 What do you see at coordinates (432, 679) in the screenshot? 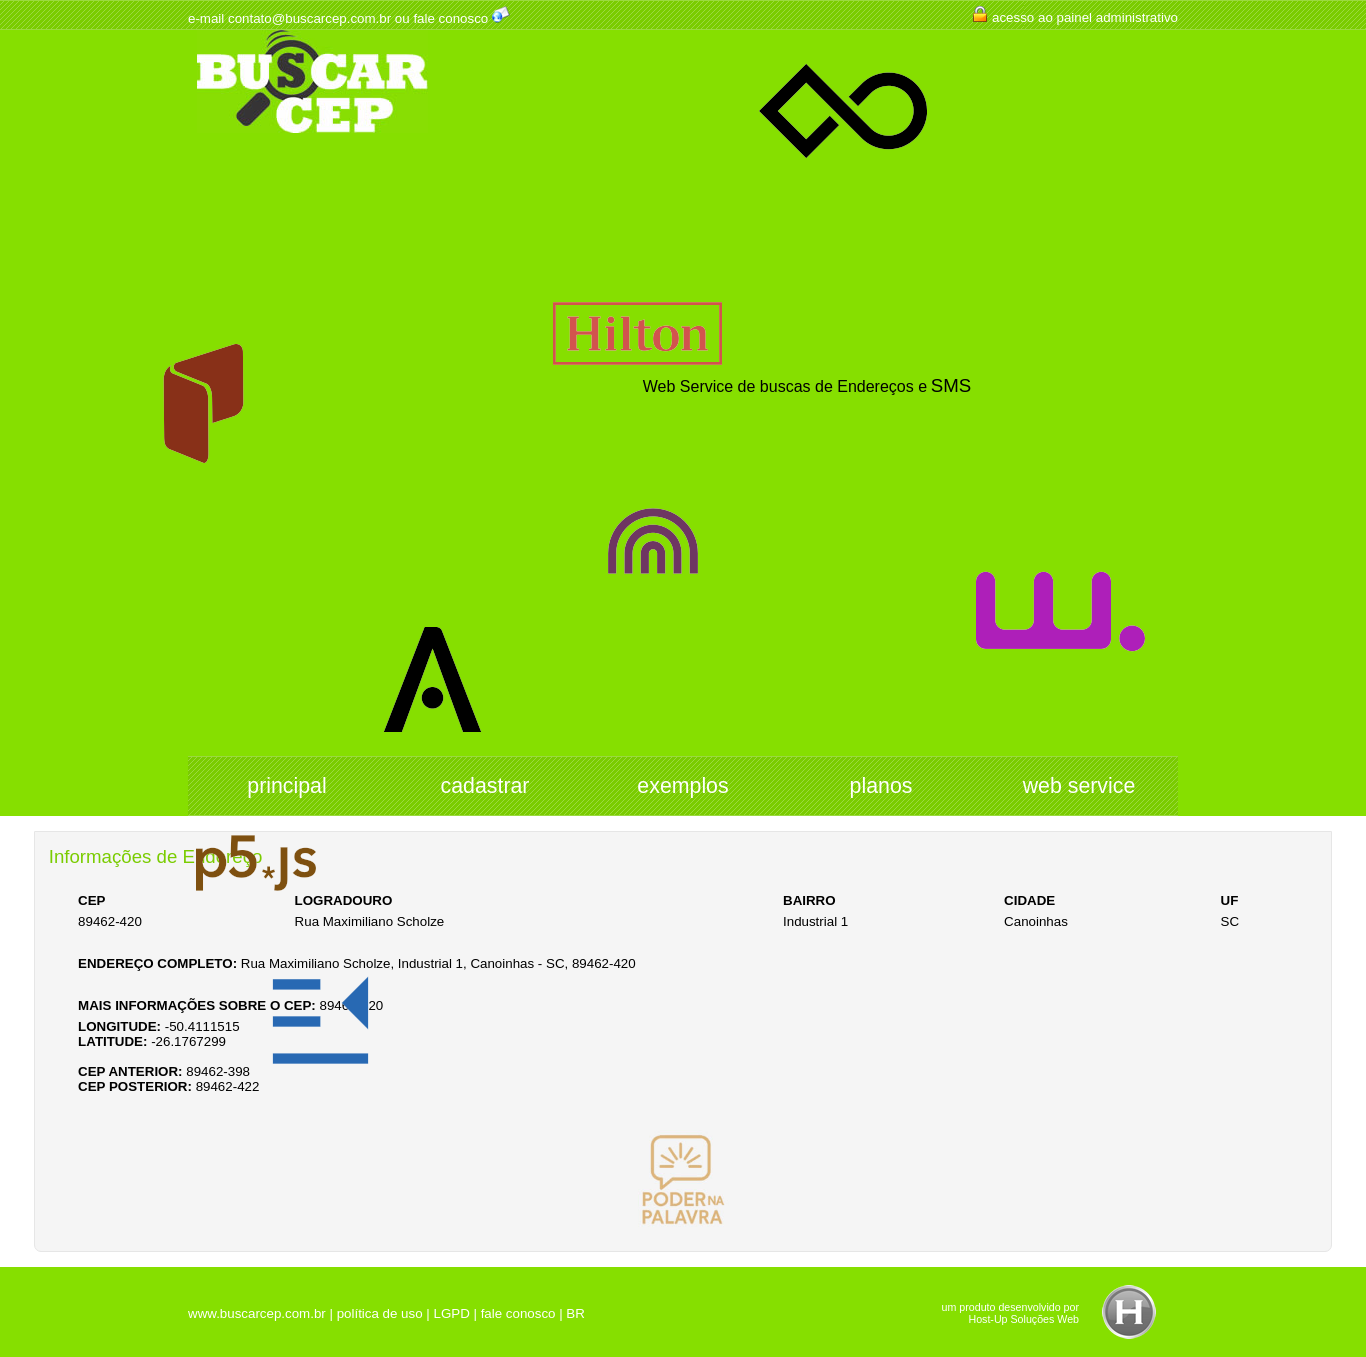
I see `actigraph brand logo` at bounding box center [432, 679].